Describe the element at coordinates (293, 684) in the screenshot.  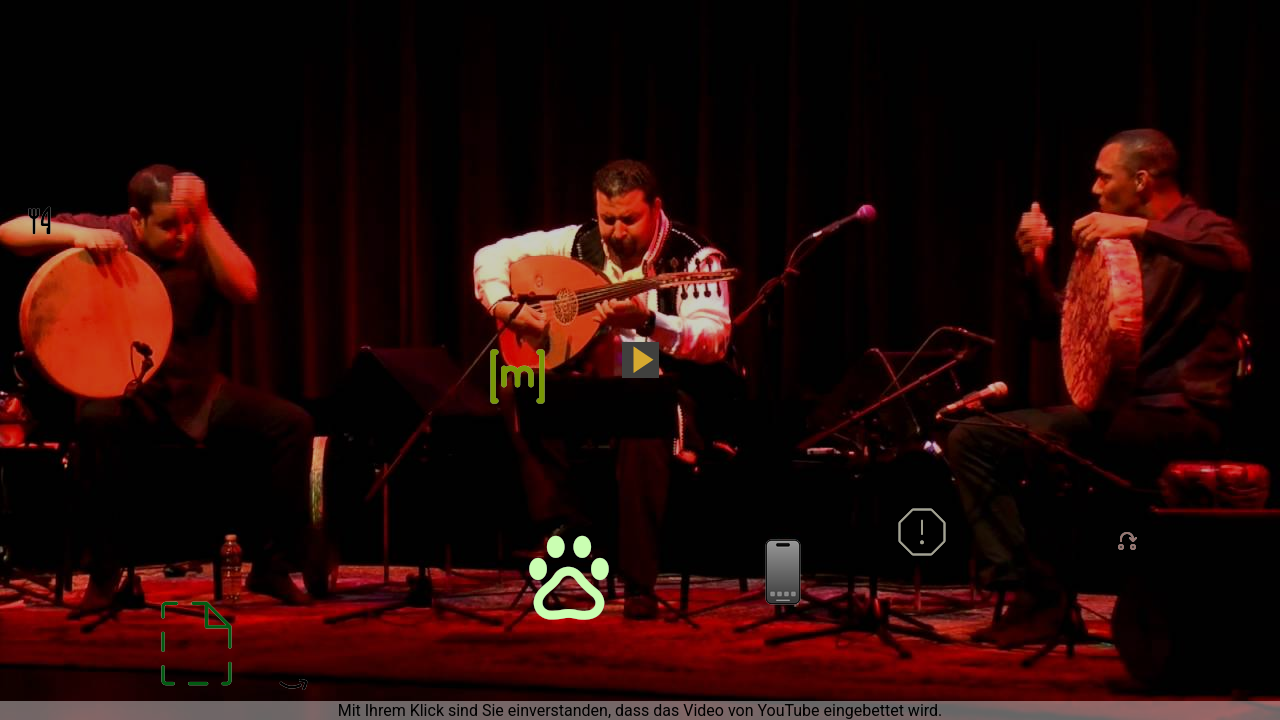
I see `visit amazon website or app` at that location.